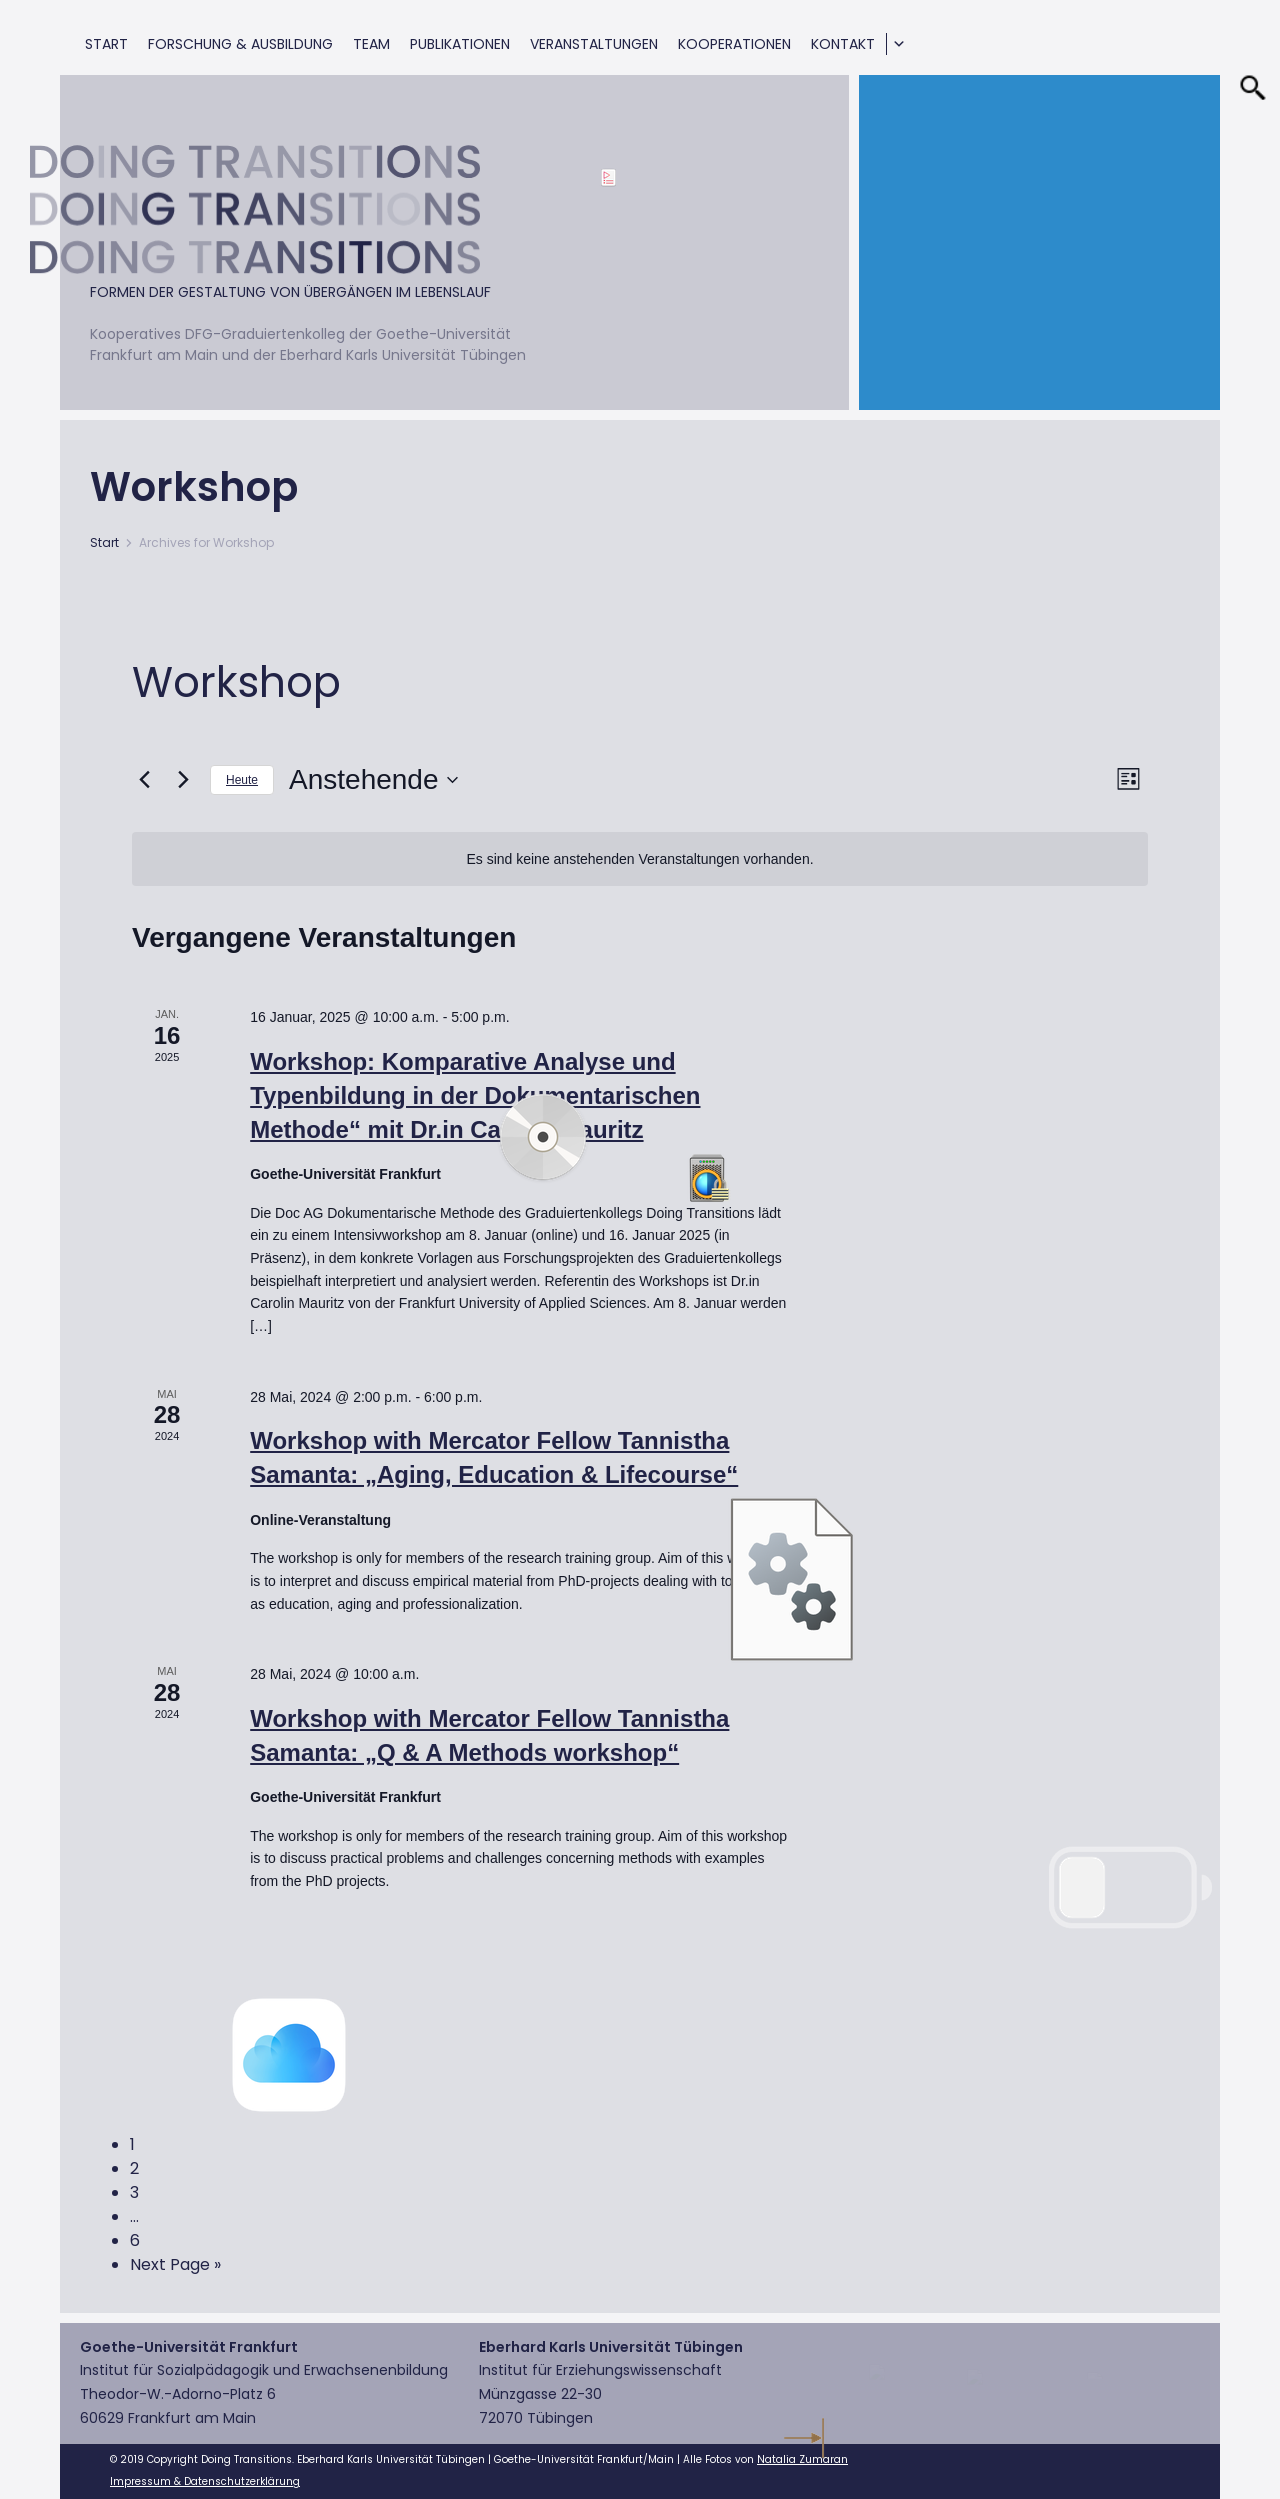 The width and height of the screenshot is (1280, 2499). Describe the element at coordinates (804, 2438) in the screenshot. I see `go to the last item or page` at that location.